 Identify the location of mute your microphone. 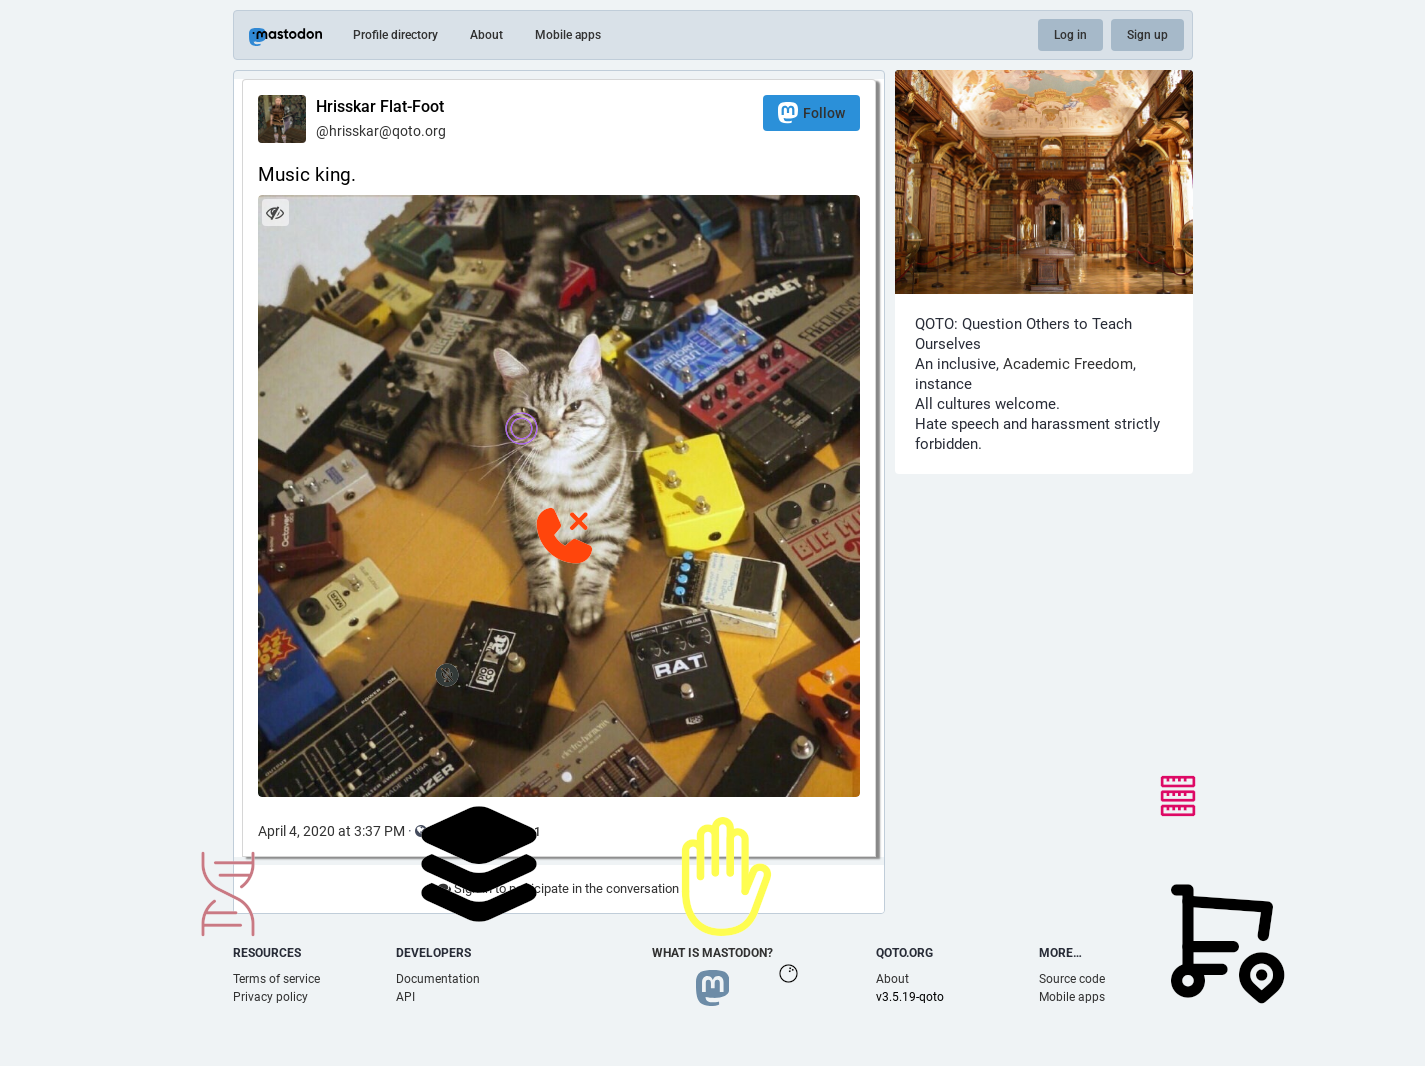
(447, 675).